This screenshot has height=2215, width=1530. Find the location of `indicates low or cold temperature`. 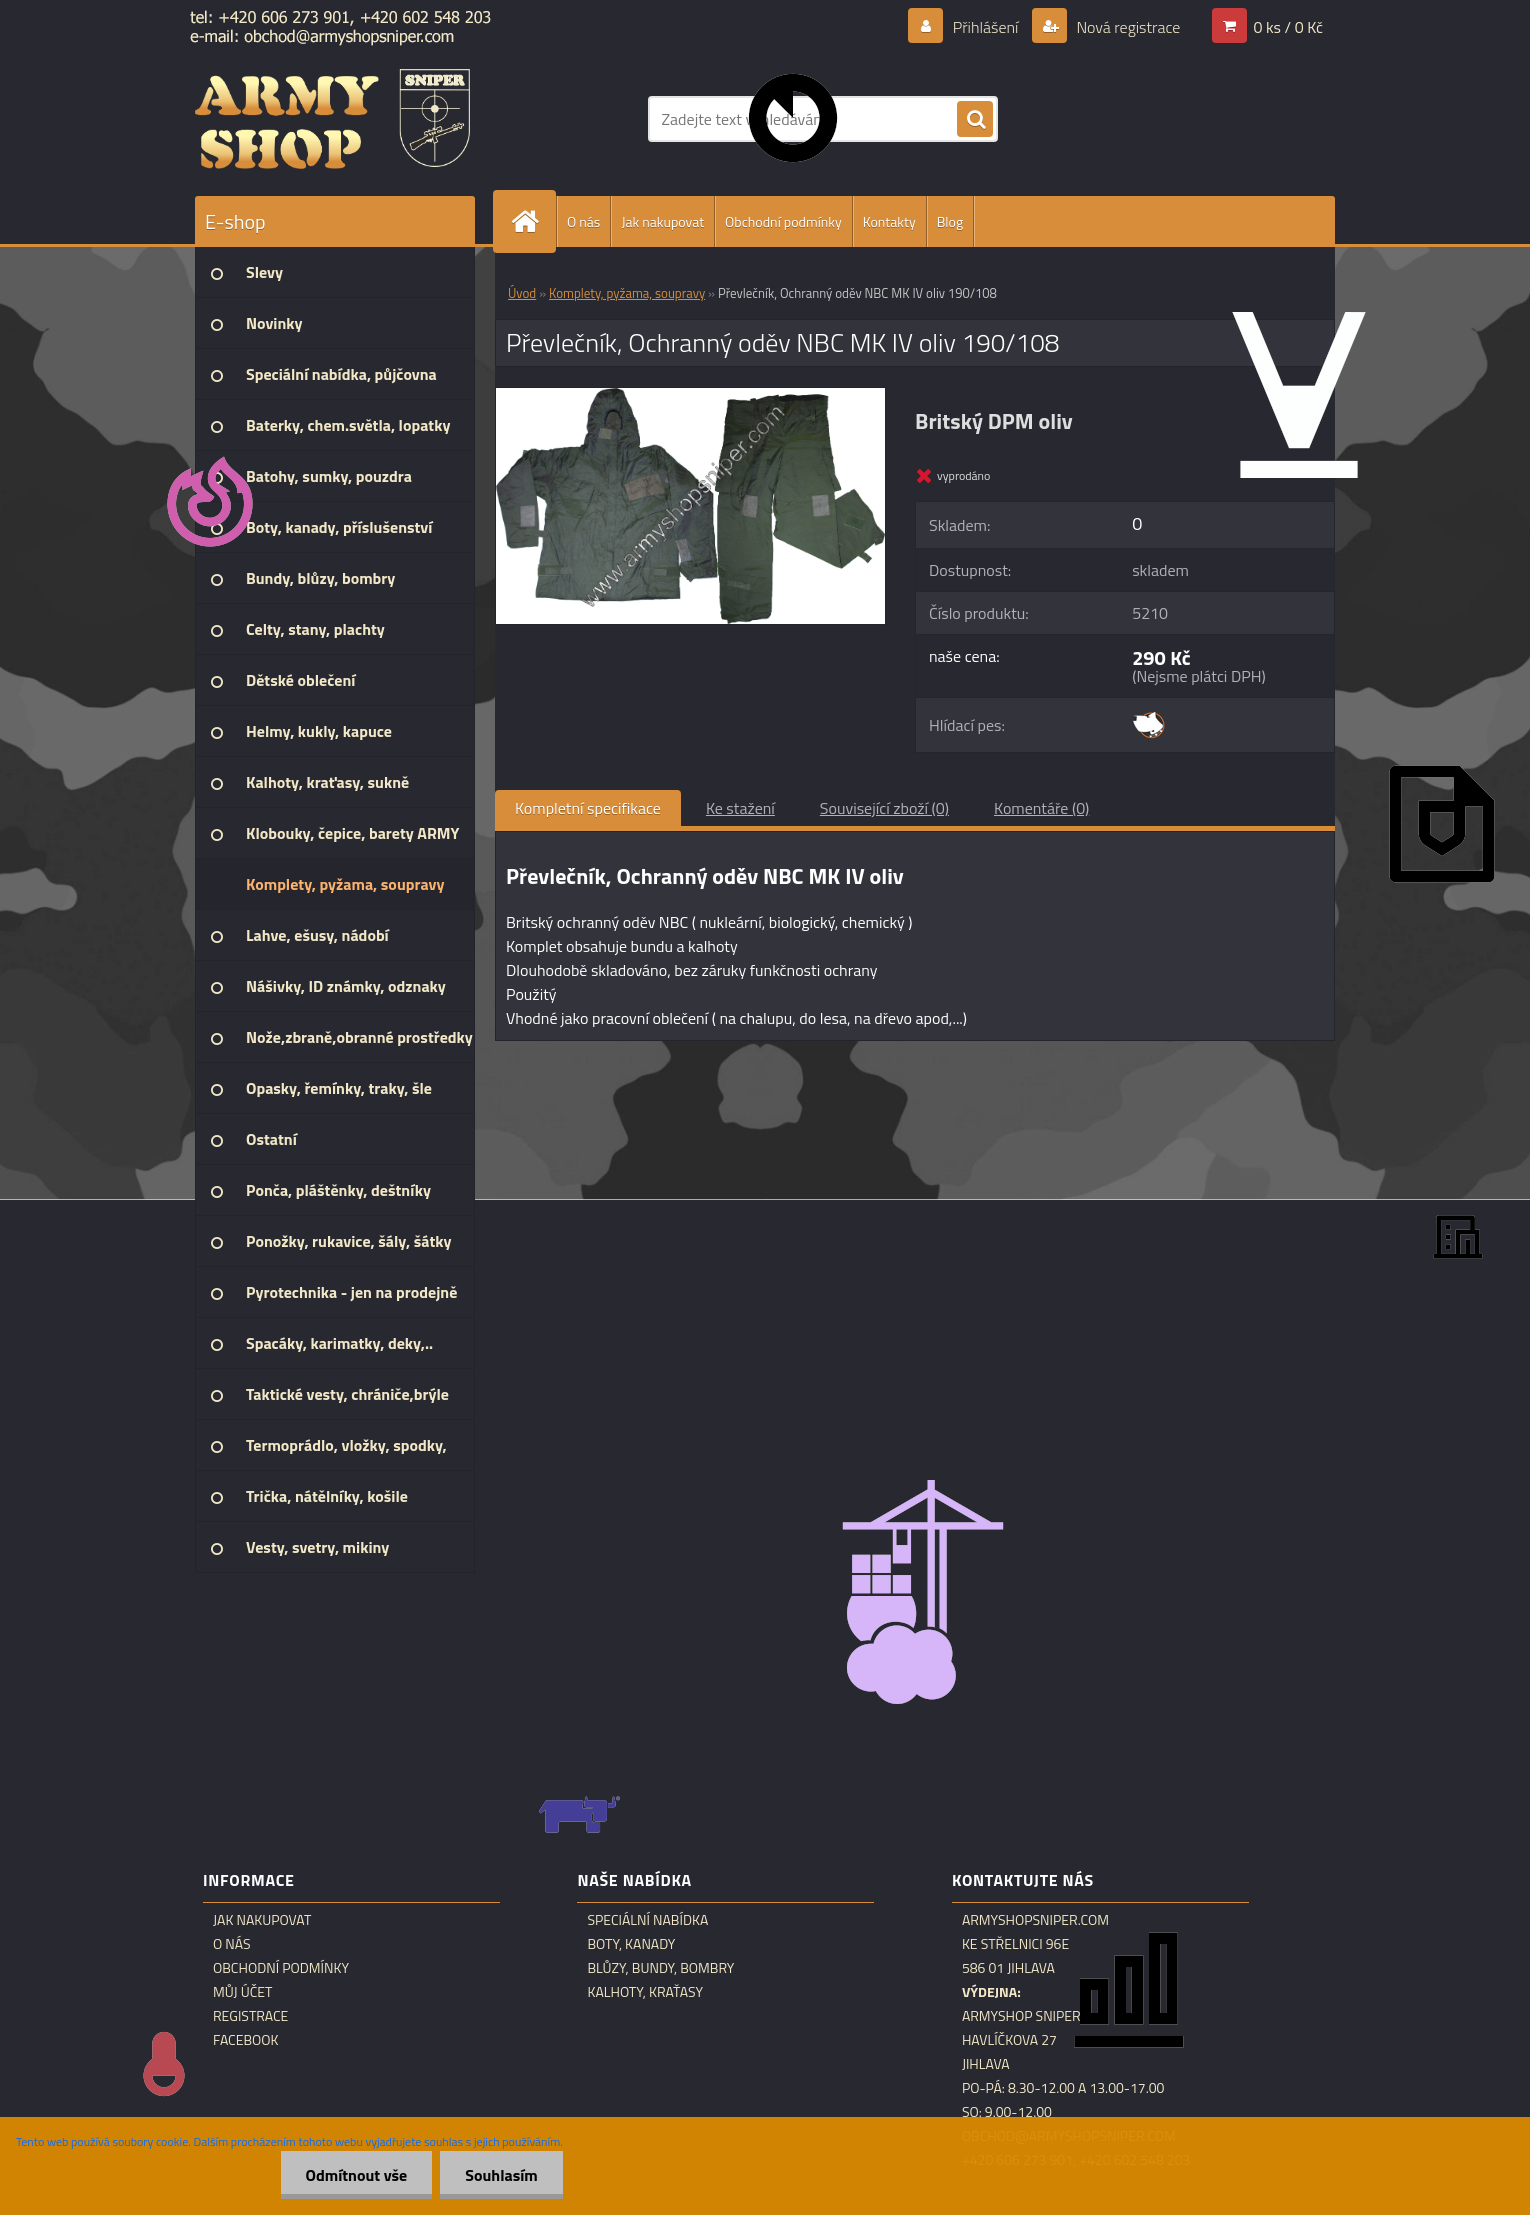

indicates low or cold temperature is located at coordinates (164, 2064).